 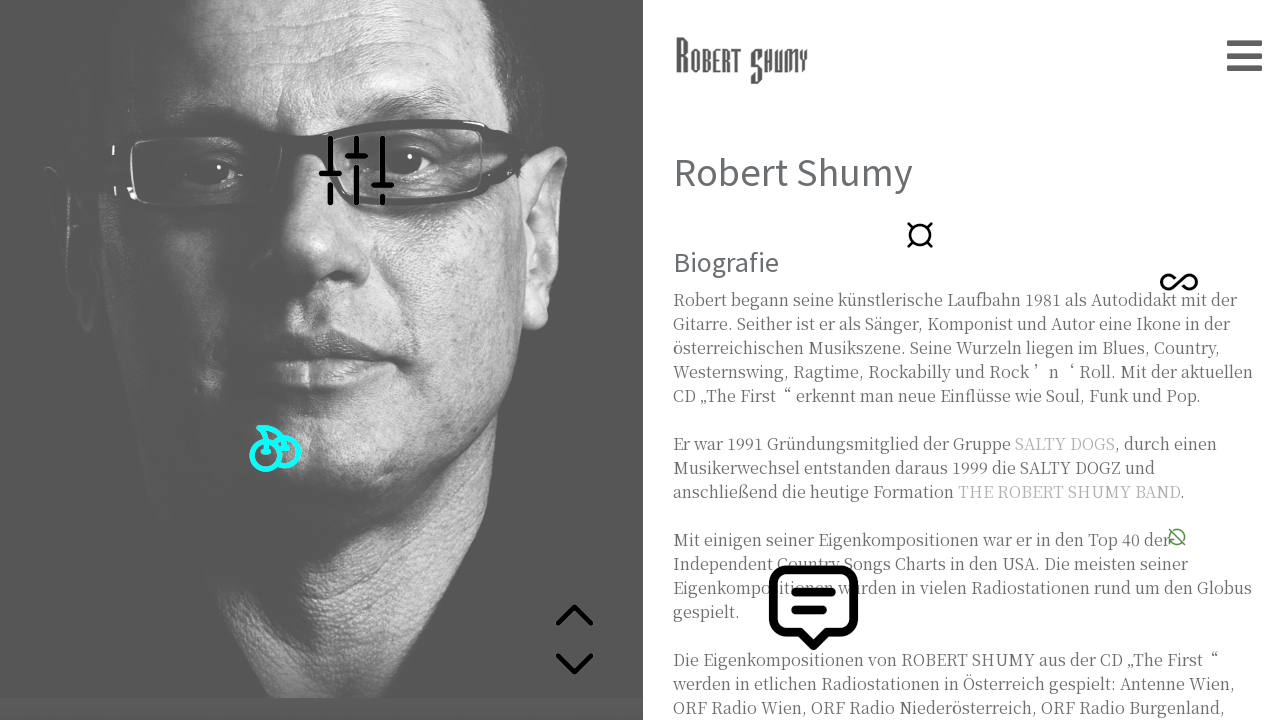 I want to click on indicates unlimited or infinite option, so click(x=1179, y=282).